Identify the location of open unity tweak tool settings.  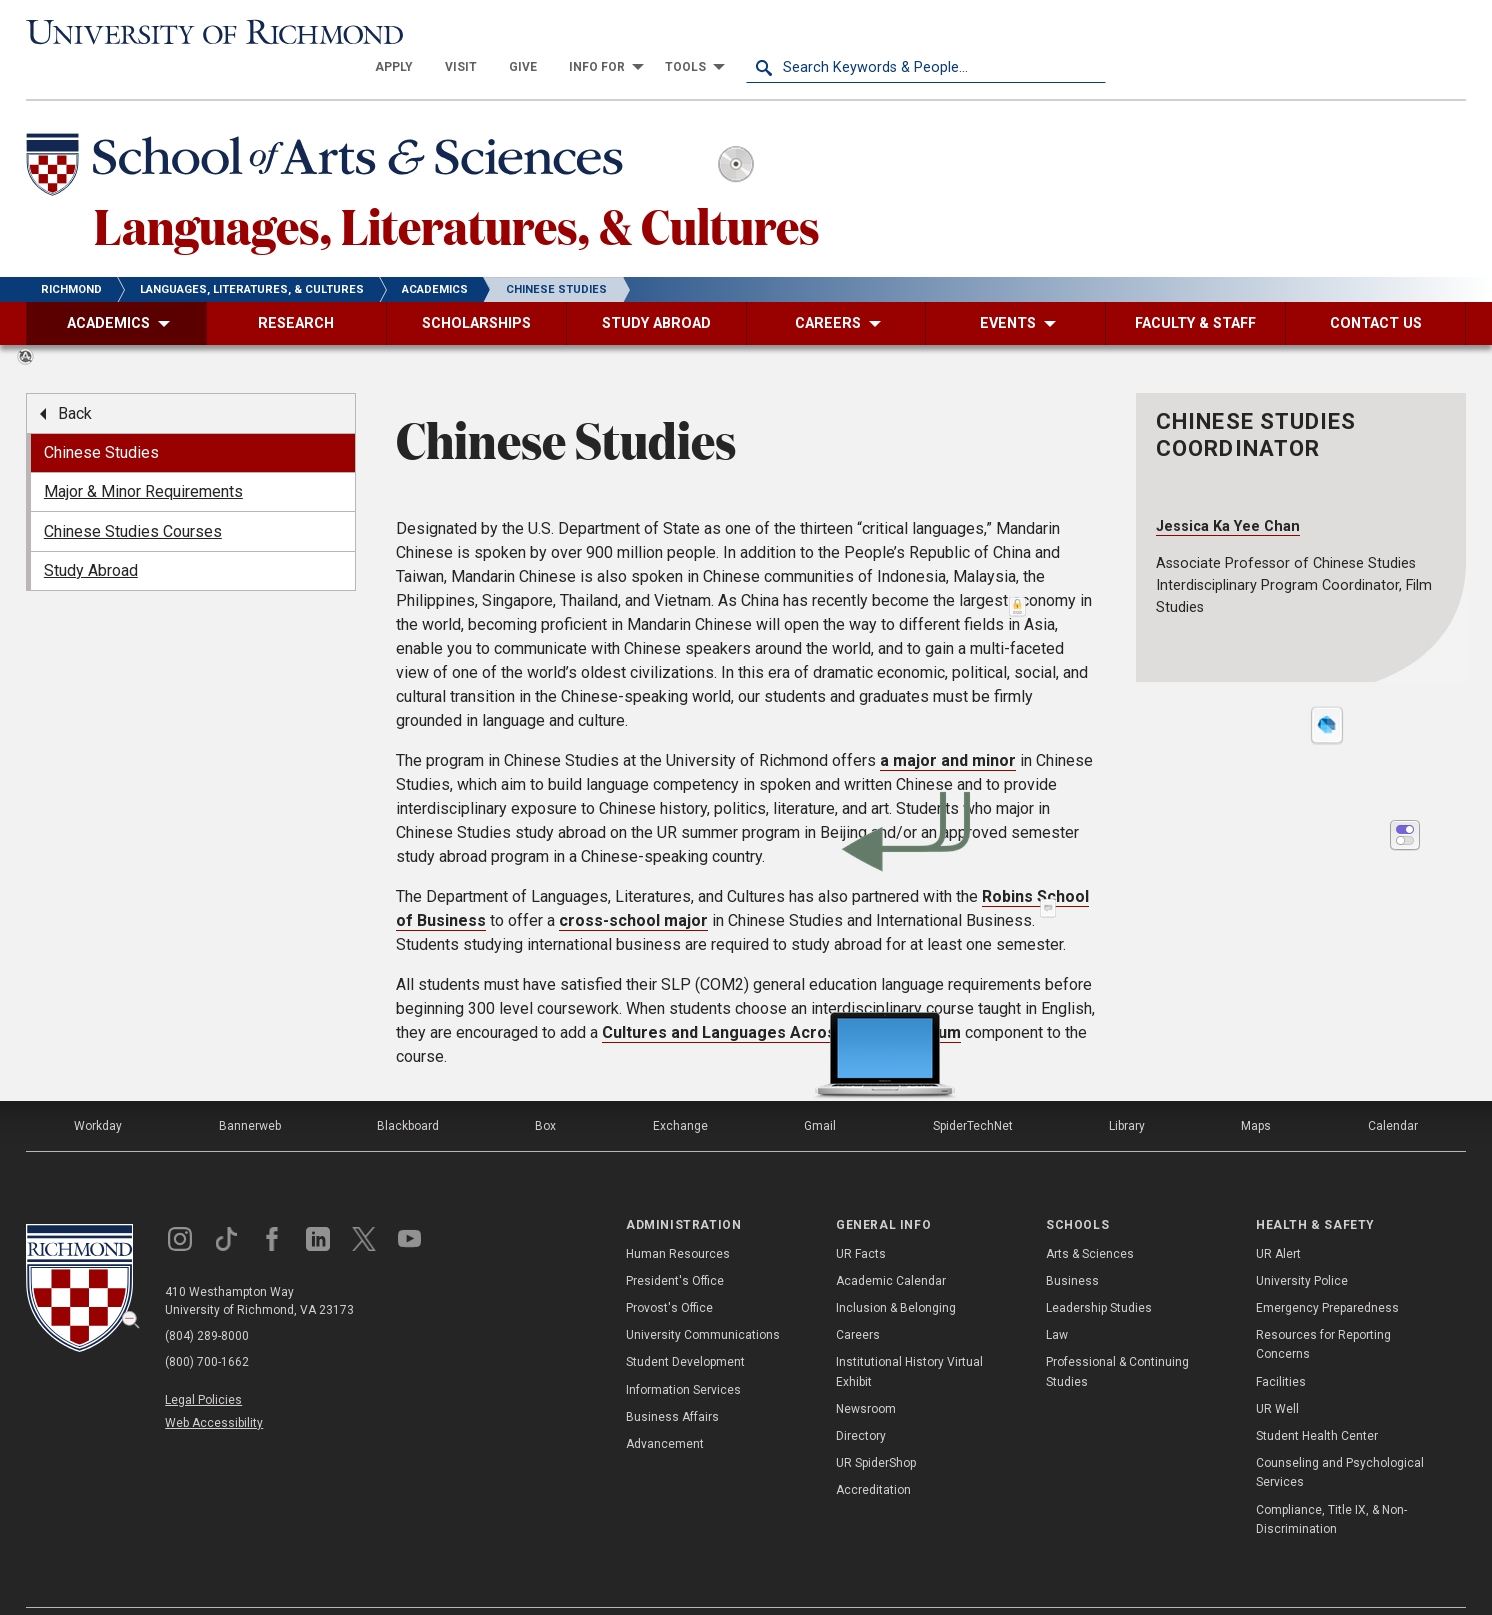
(1405, 835).